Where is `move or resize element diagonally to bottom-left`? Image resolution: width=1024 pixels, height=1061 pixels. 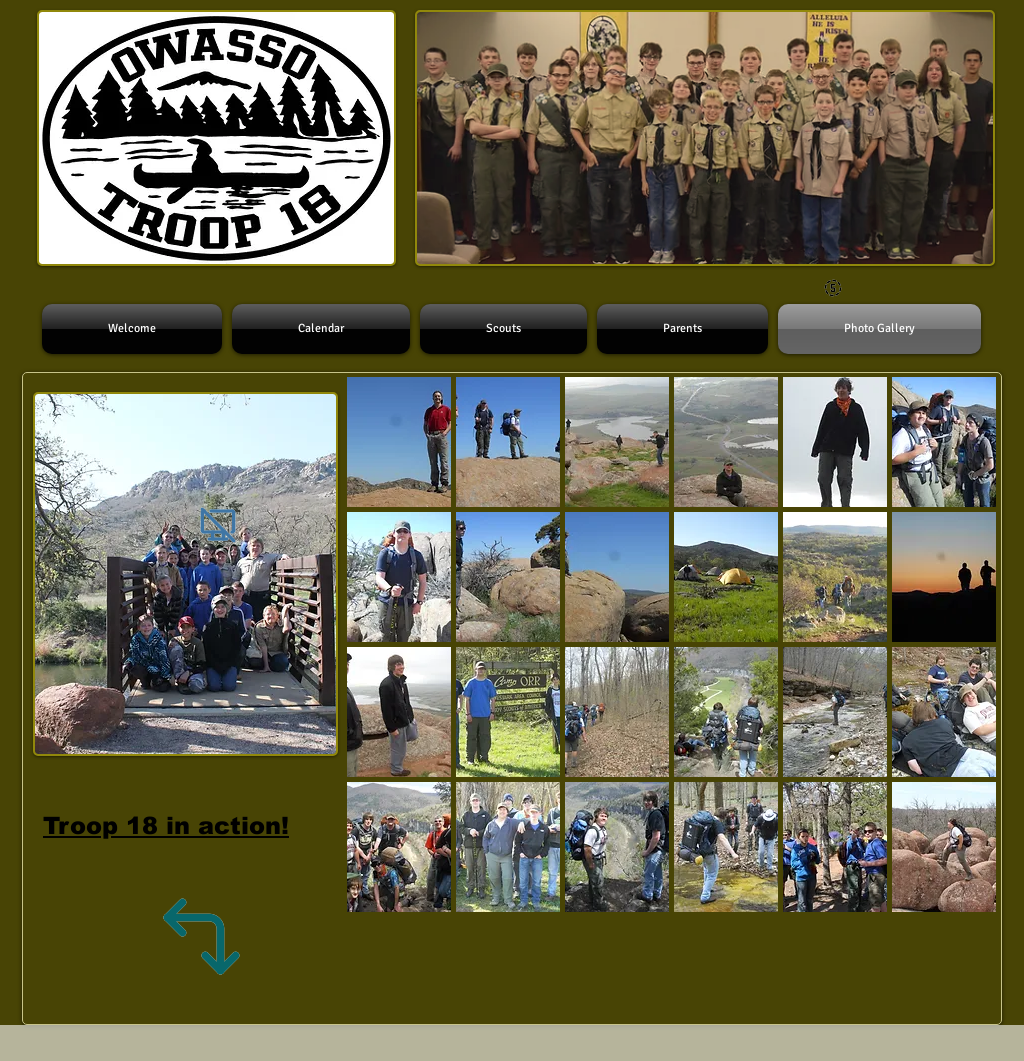
move or resize element diagonally to bottom-left is located at coordinates (201, 936).